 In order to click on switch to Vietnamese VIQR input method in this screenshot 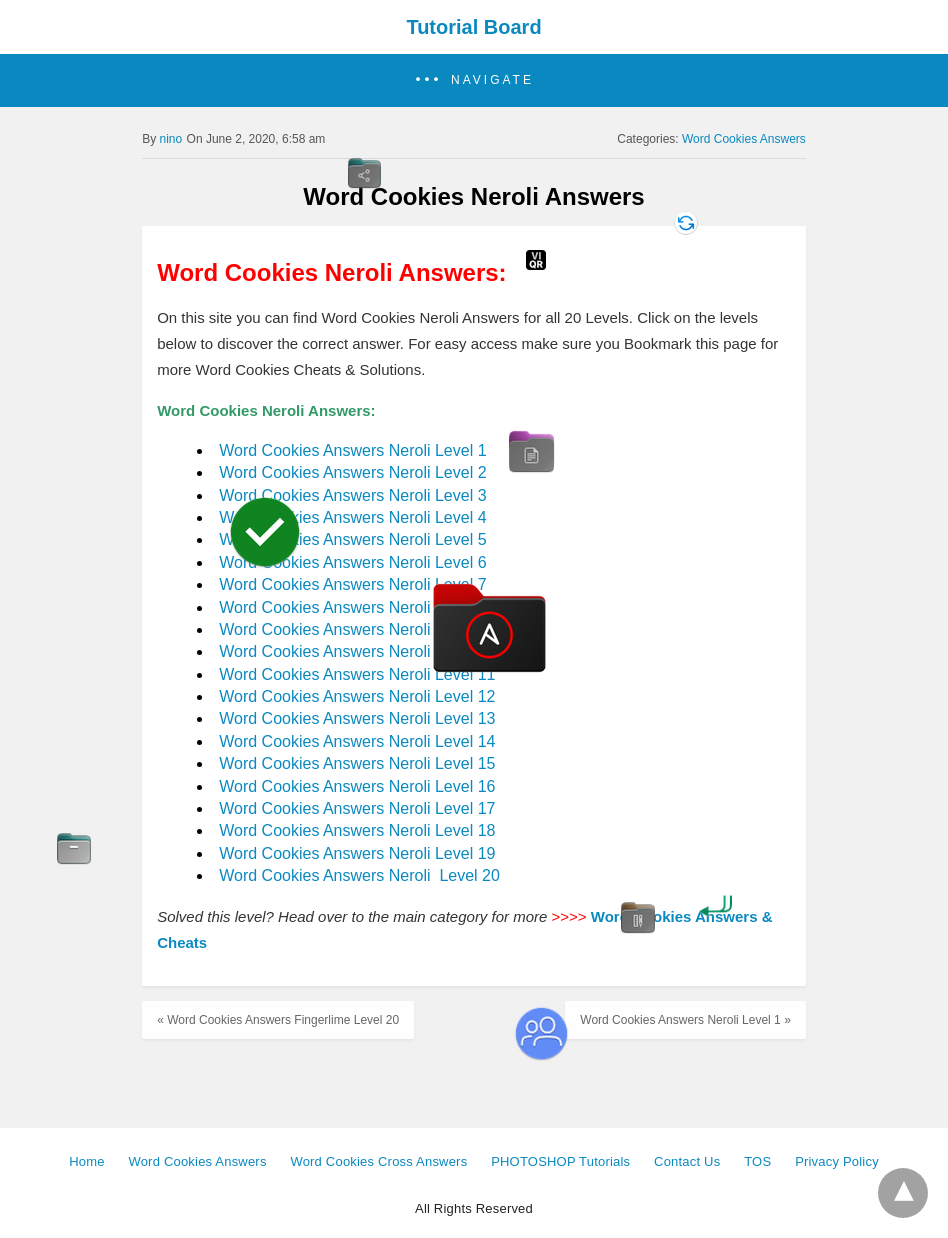, I will do `click(536, 260)`.